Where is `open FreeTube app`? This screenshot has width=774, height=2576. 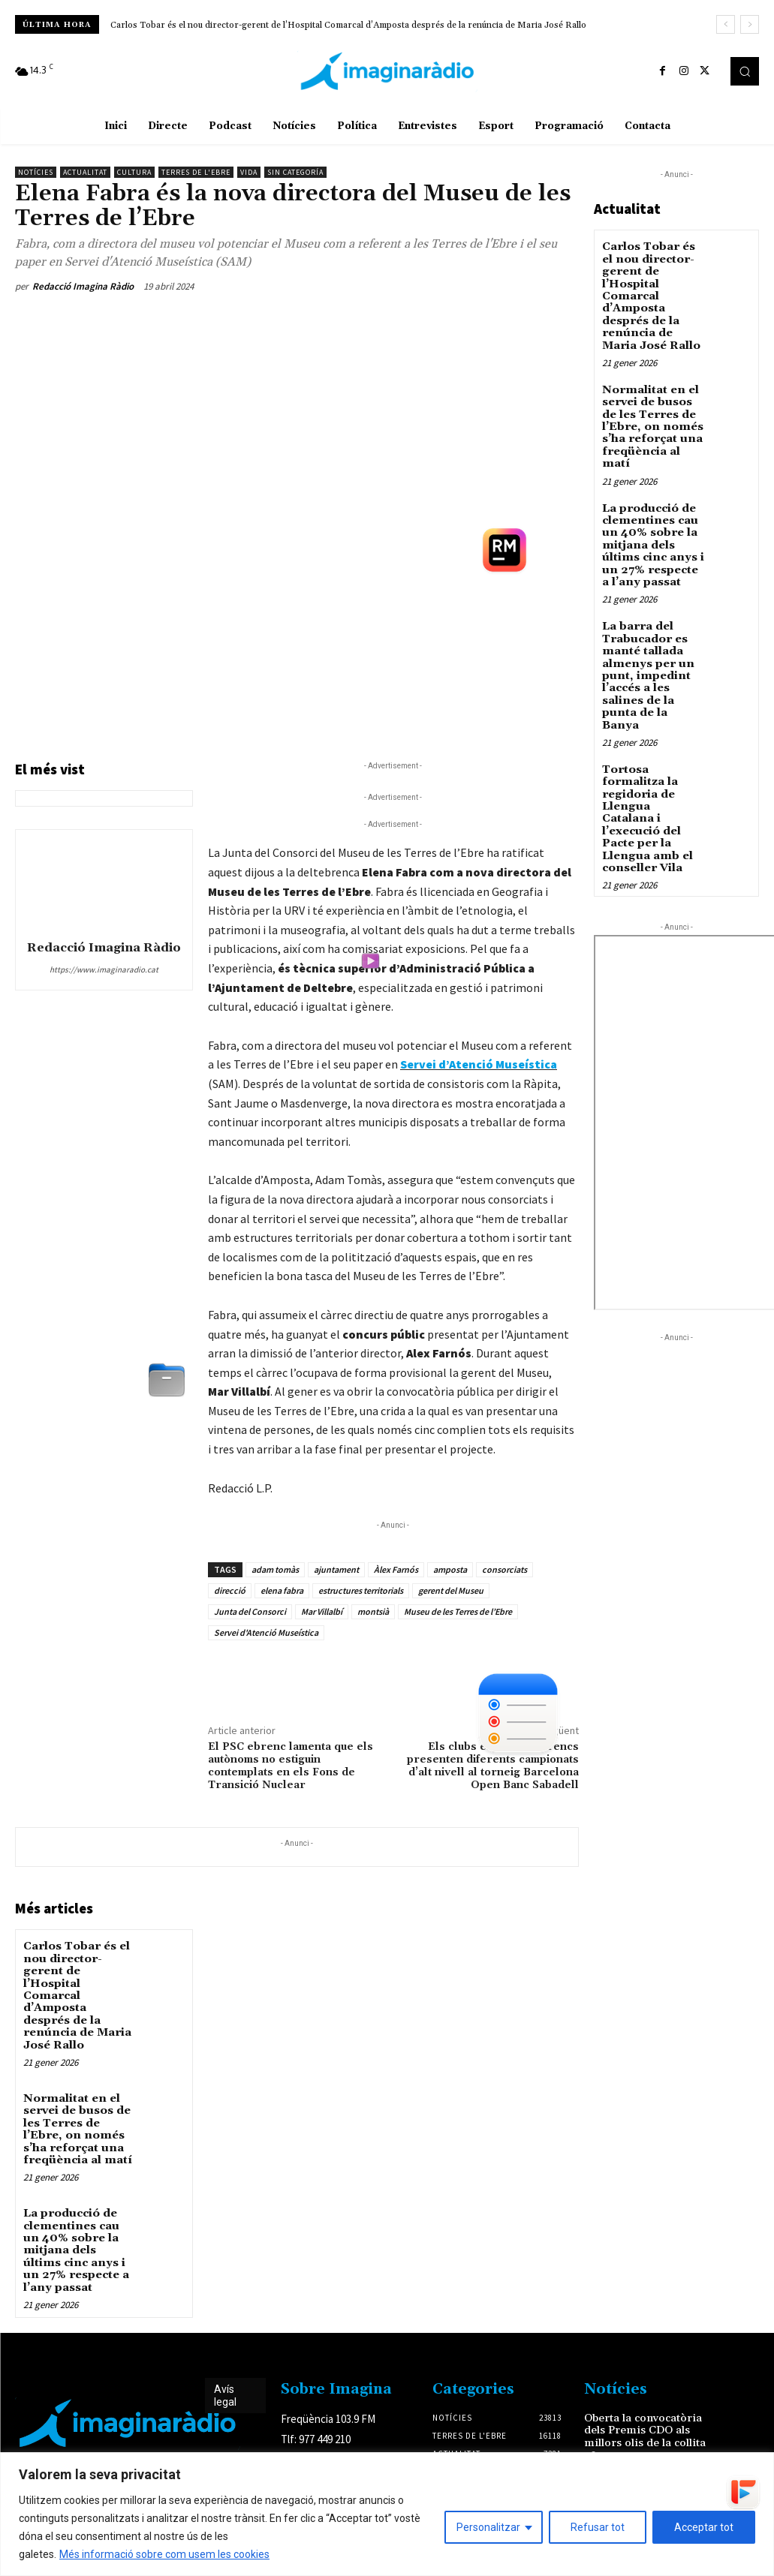
open FreeTube app is located at coordinates (743, 2492).